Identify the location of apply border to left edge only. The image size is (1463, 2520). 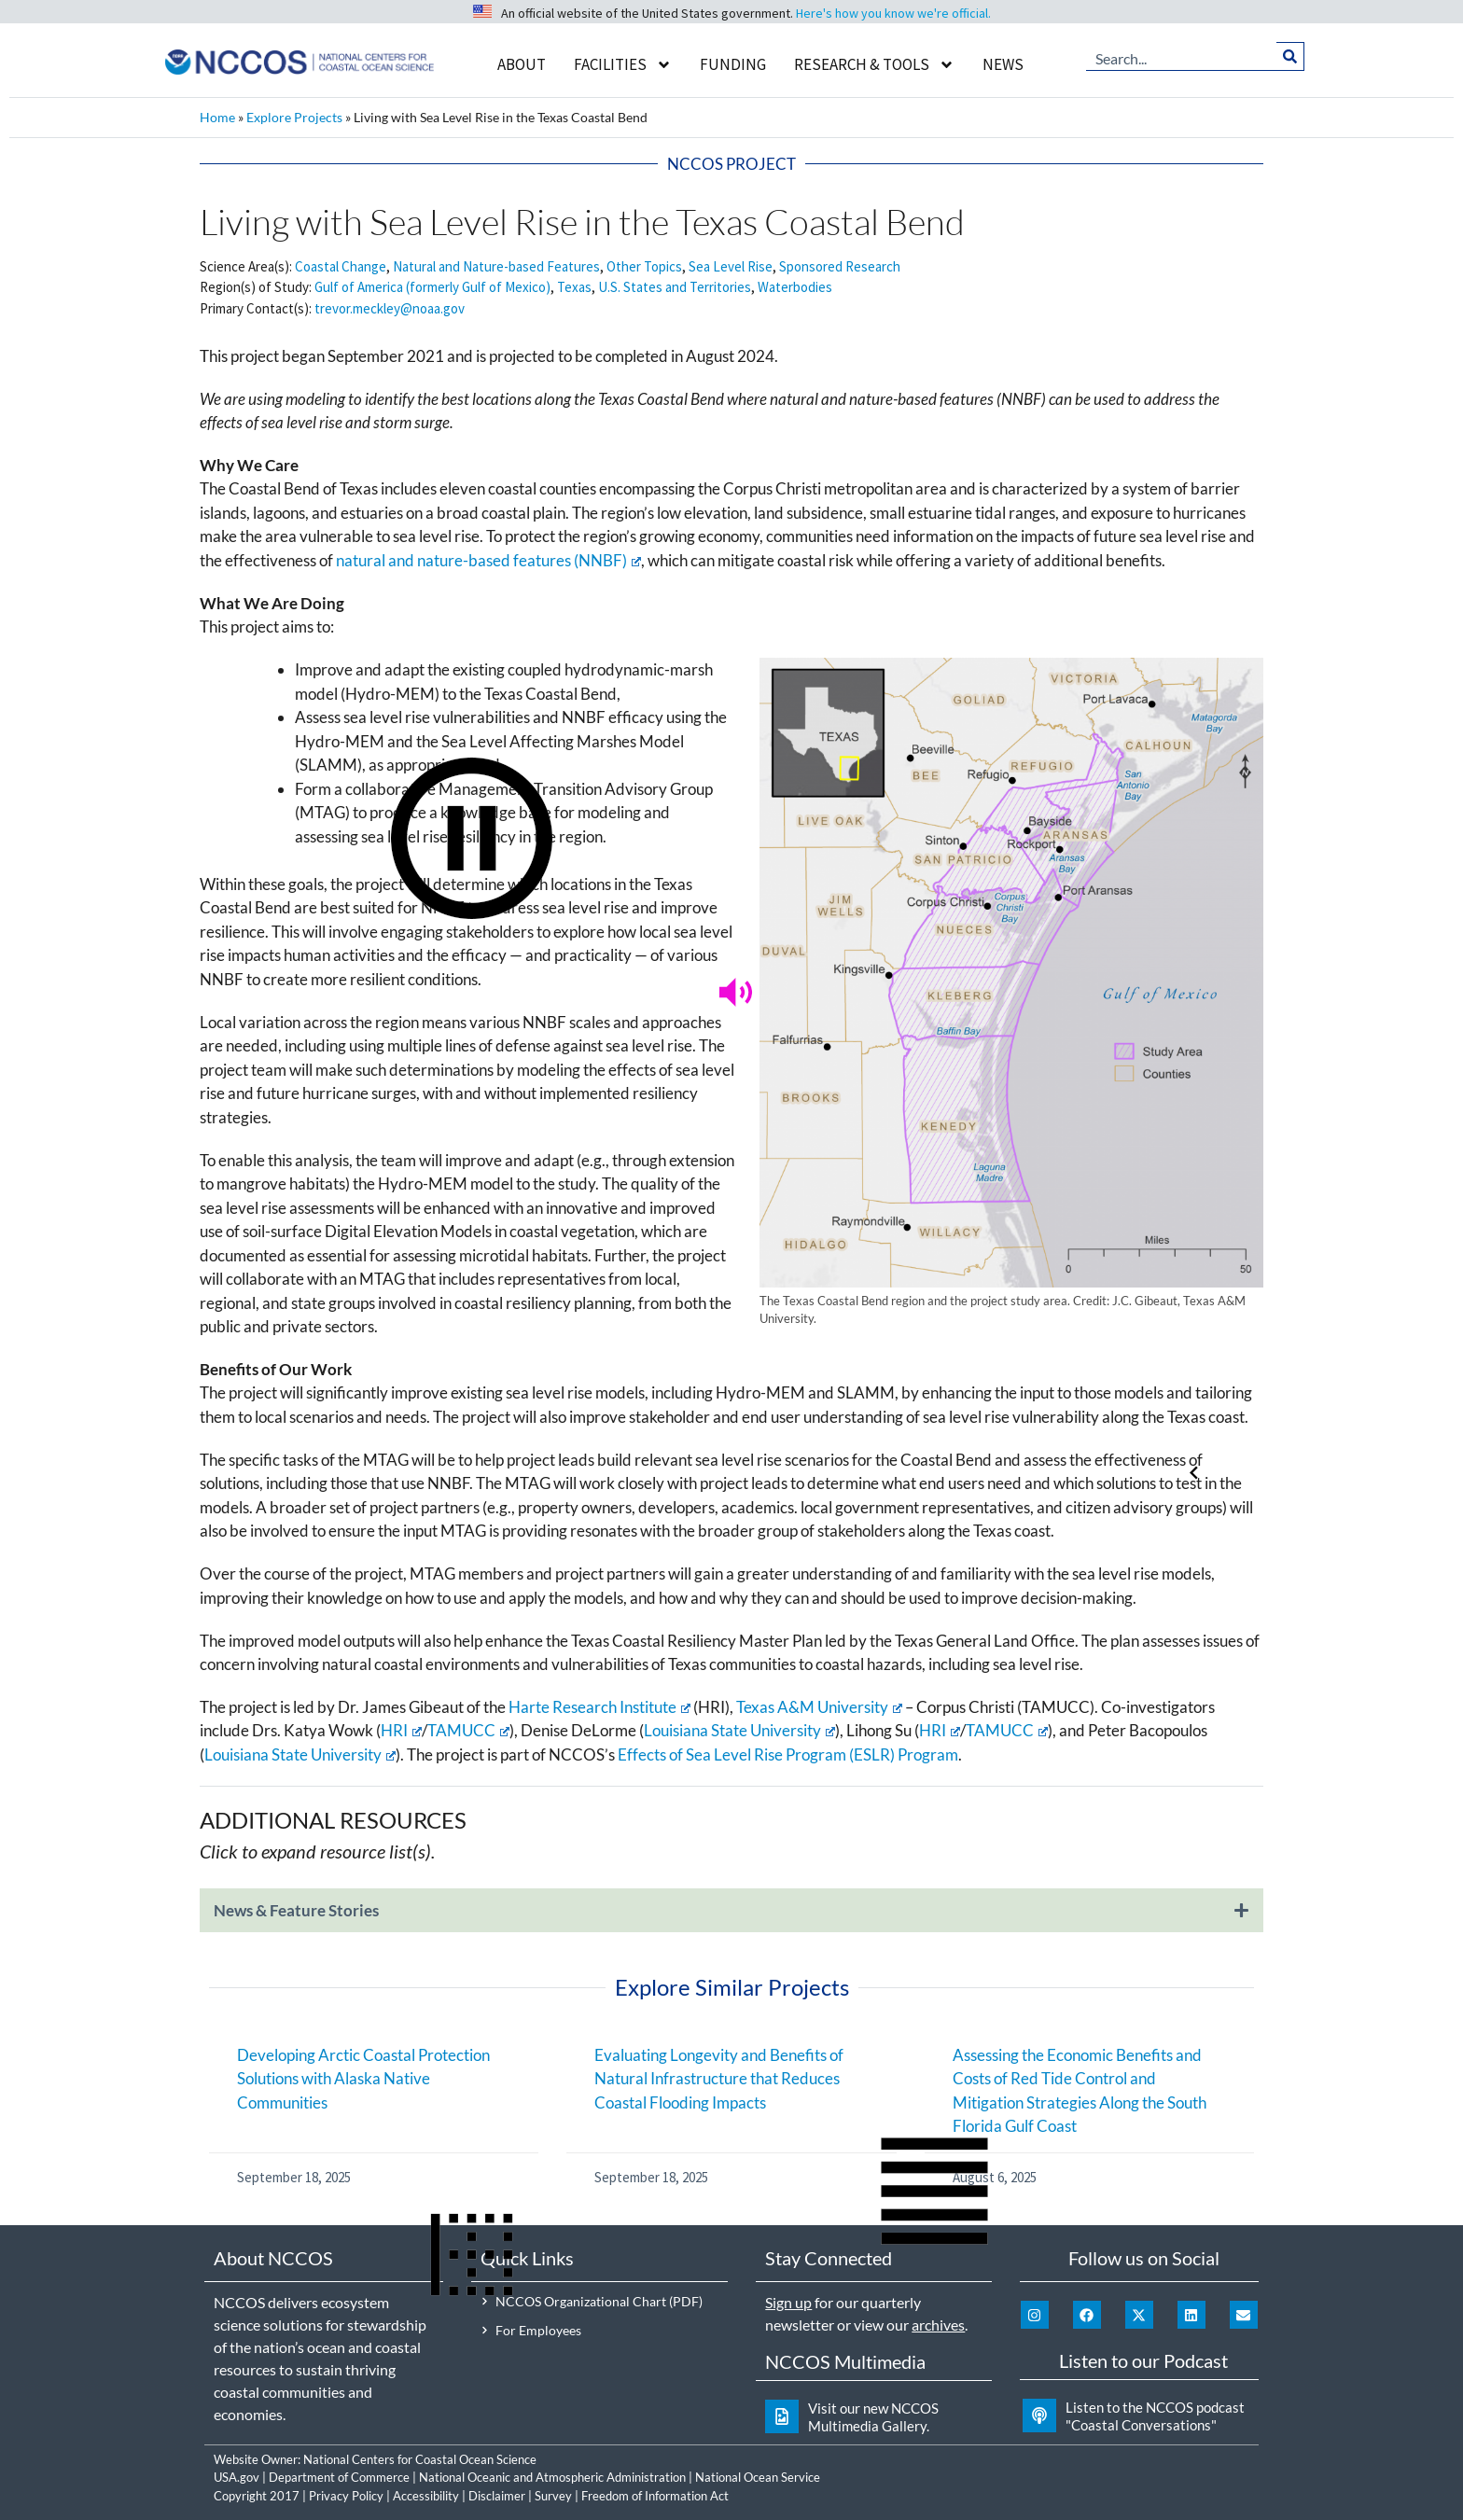
(471, 2254).